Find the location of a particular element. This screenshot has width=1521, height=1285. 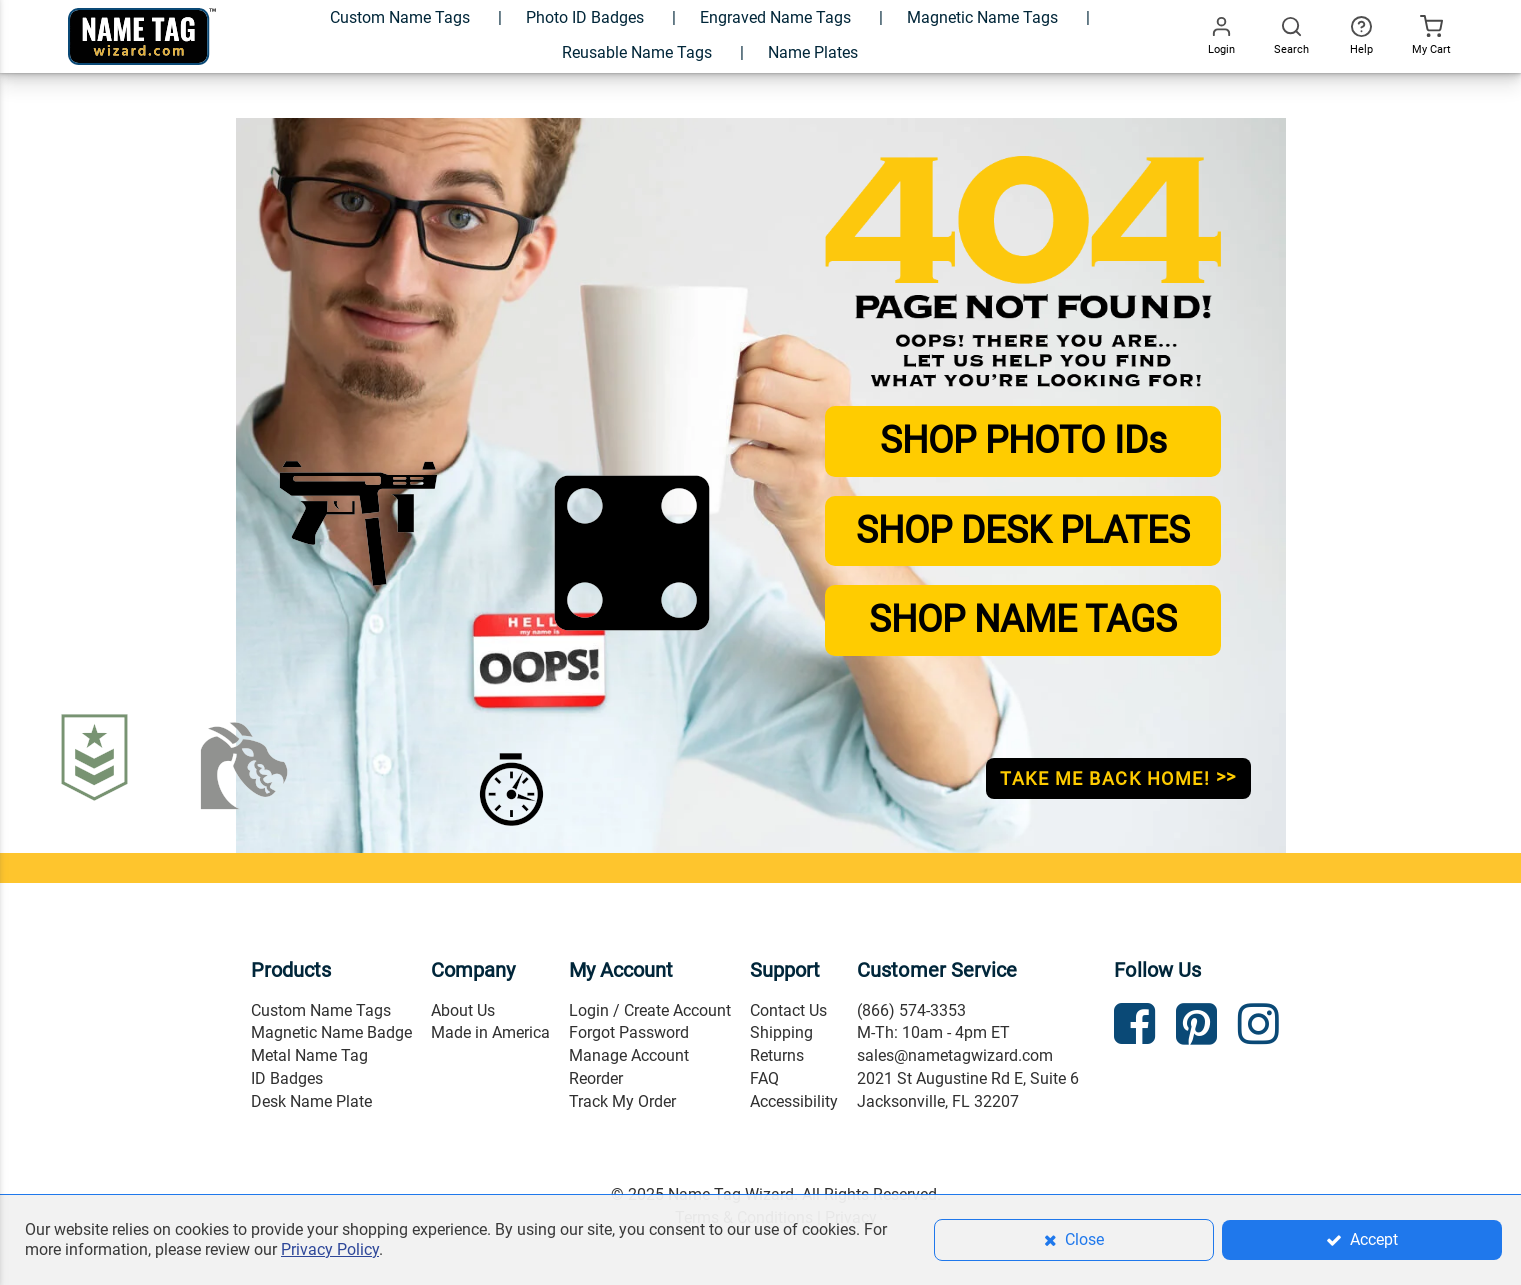

roll the dice or randomize is located at coordinates (632, 553).